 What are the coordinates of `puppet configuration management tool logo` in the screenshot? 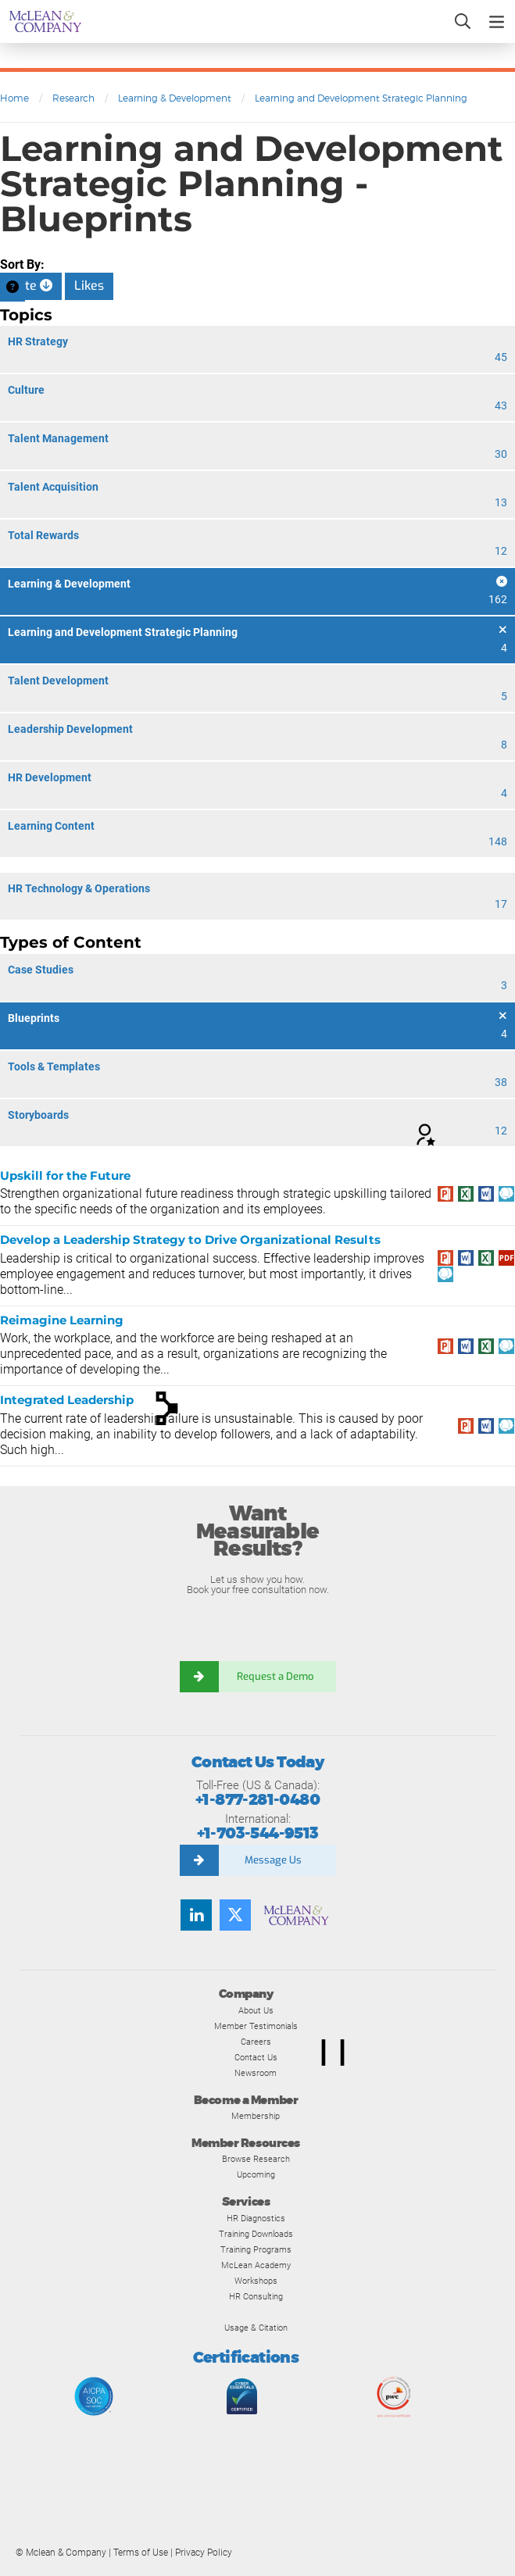 It's located at (166, 1408).